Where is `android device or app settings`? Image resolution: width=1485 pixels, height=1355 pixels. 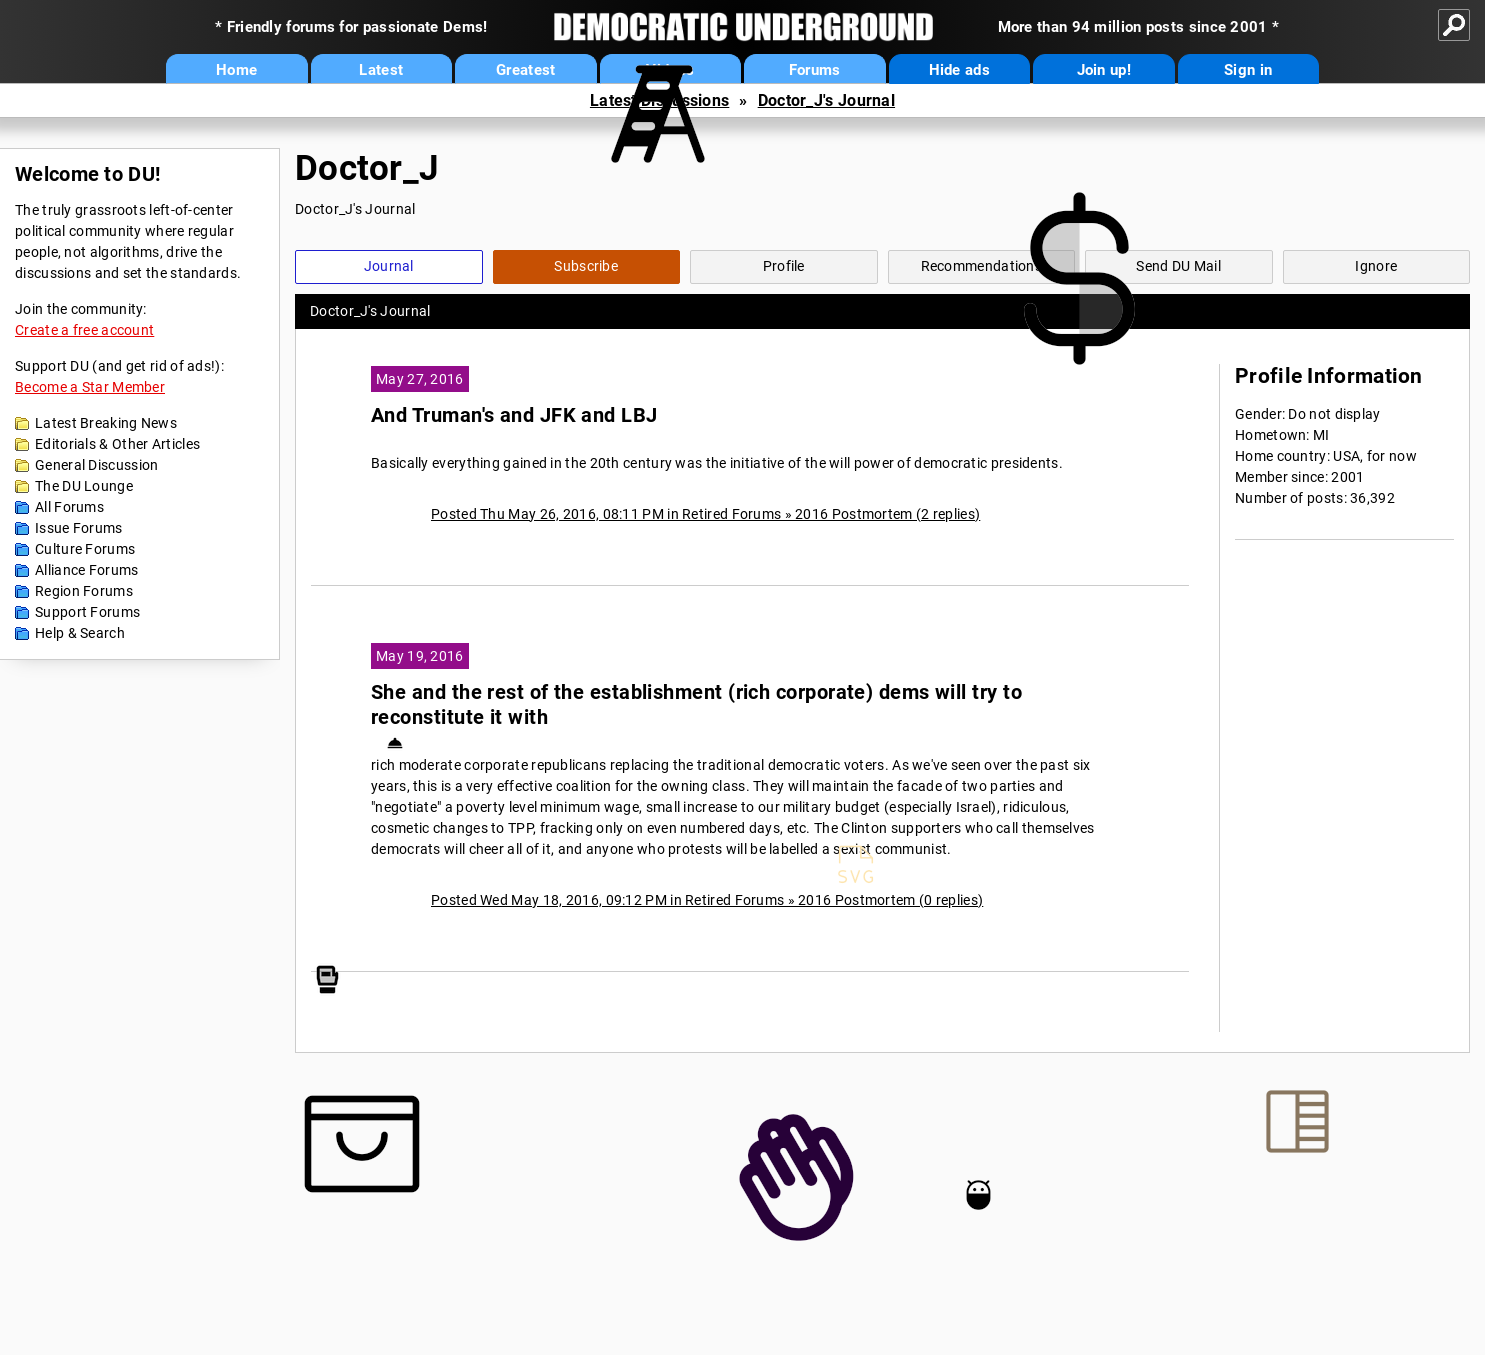 android device or app settings is located at coordinates (978, 1194).